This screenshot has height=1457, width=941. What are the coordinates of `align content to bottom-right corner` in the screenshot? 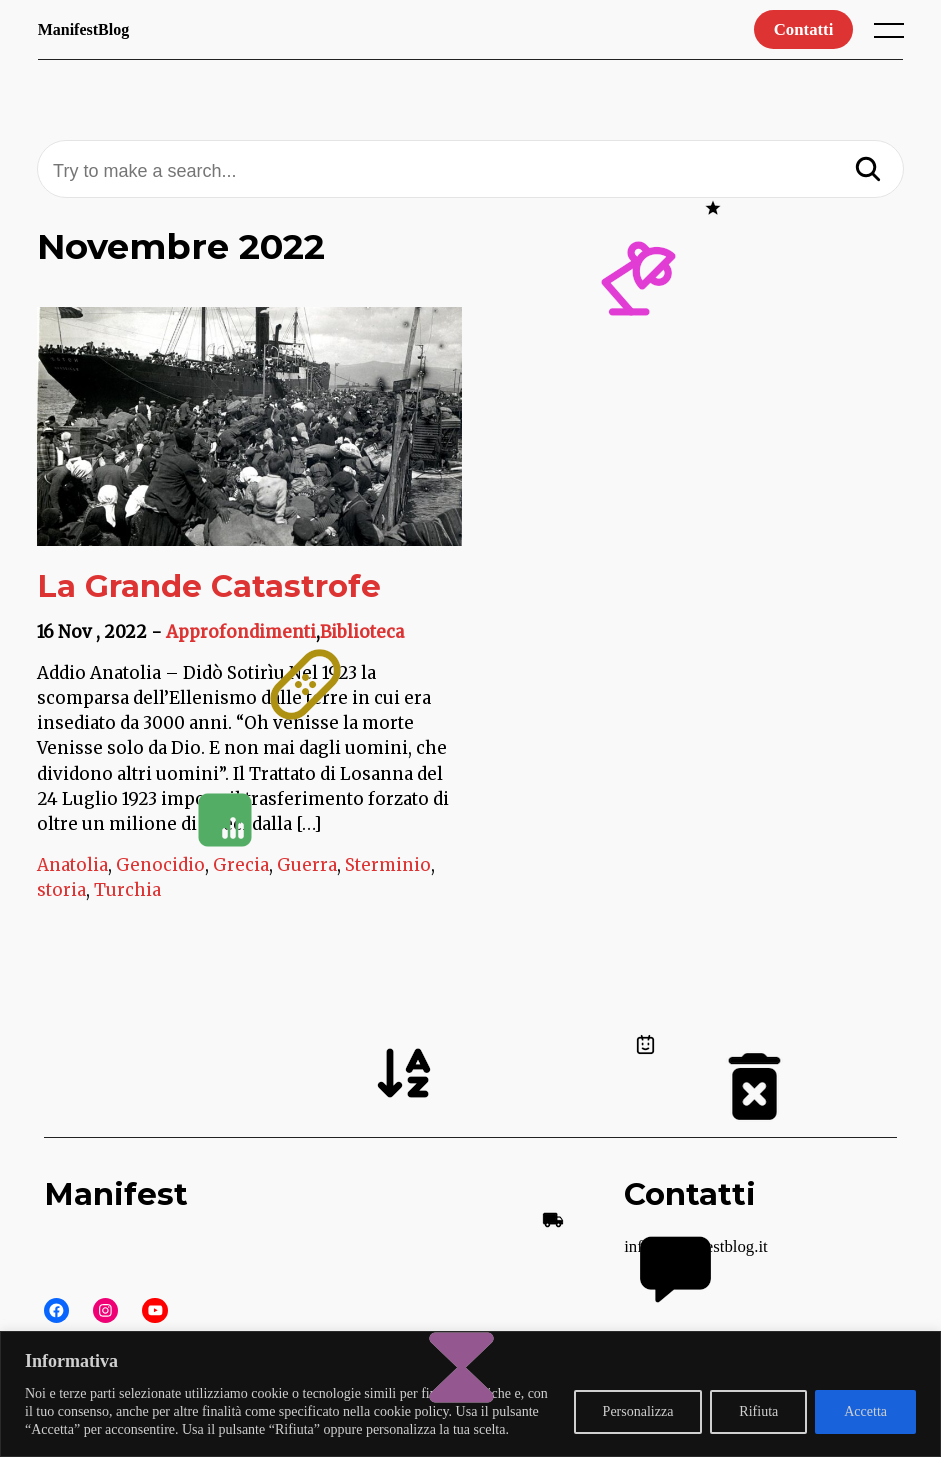 It's located at (225, 820).